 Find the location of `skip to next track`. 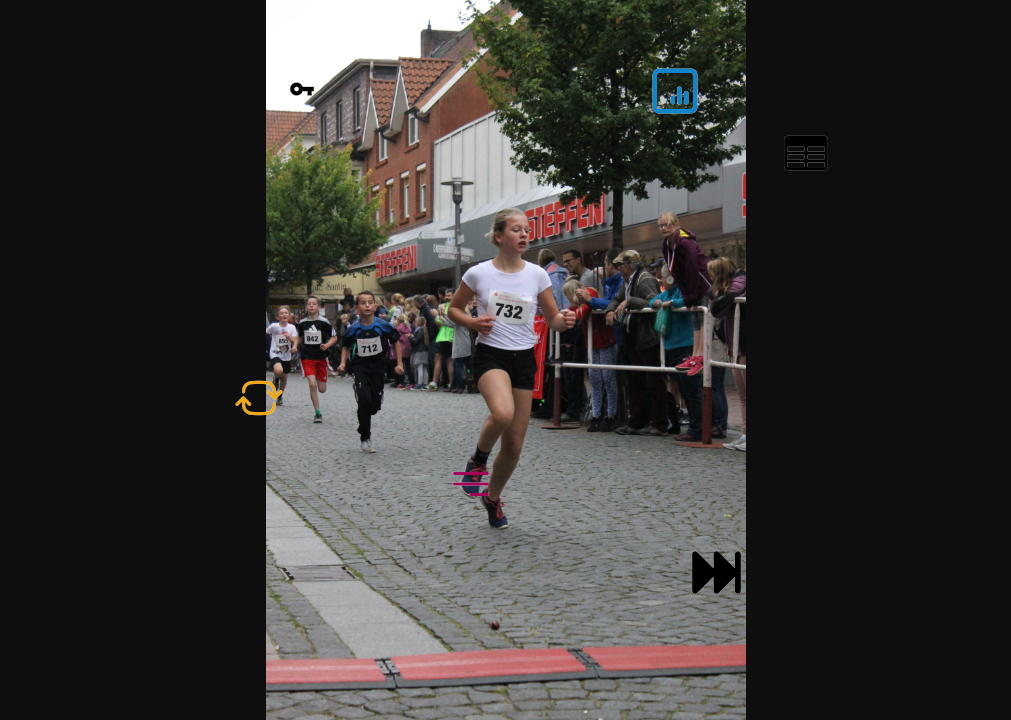

skip to next track is located at coordinates (716, 572).